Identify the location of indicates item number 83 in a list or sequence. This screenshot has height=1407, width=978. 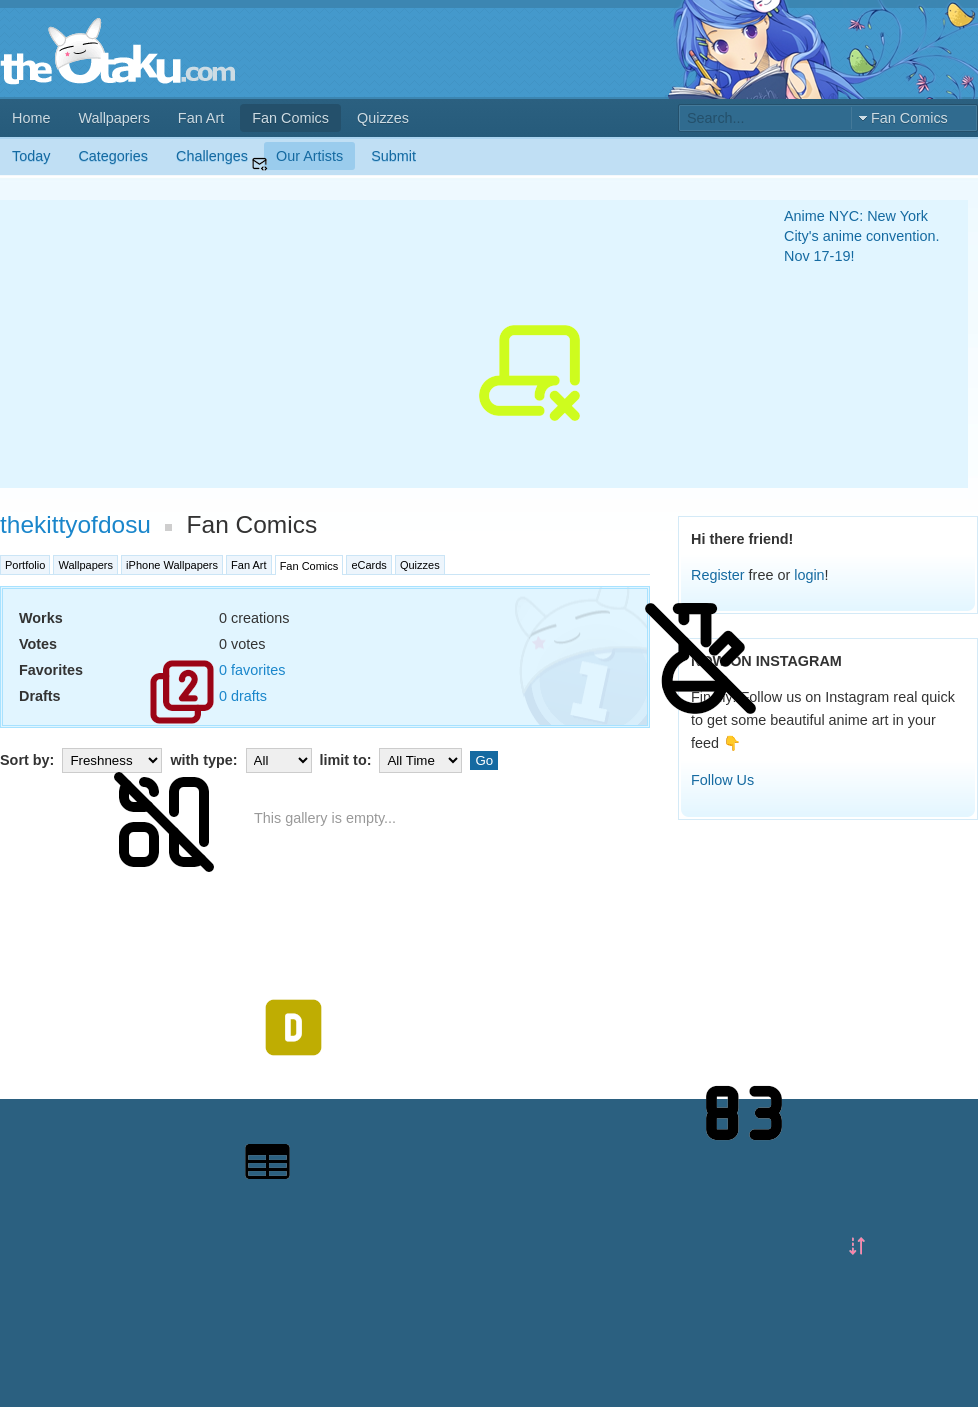
(744, 1113).